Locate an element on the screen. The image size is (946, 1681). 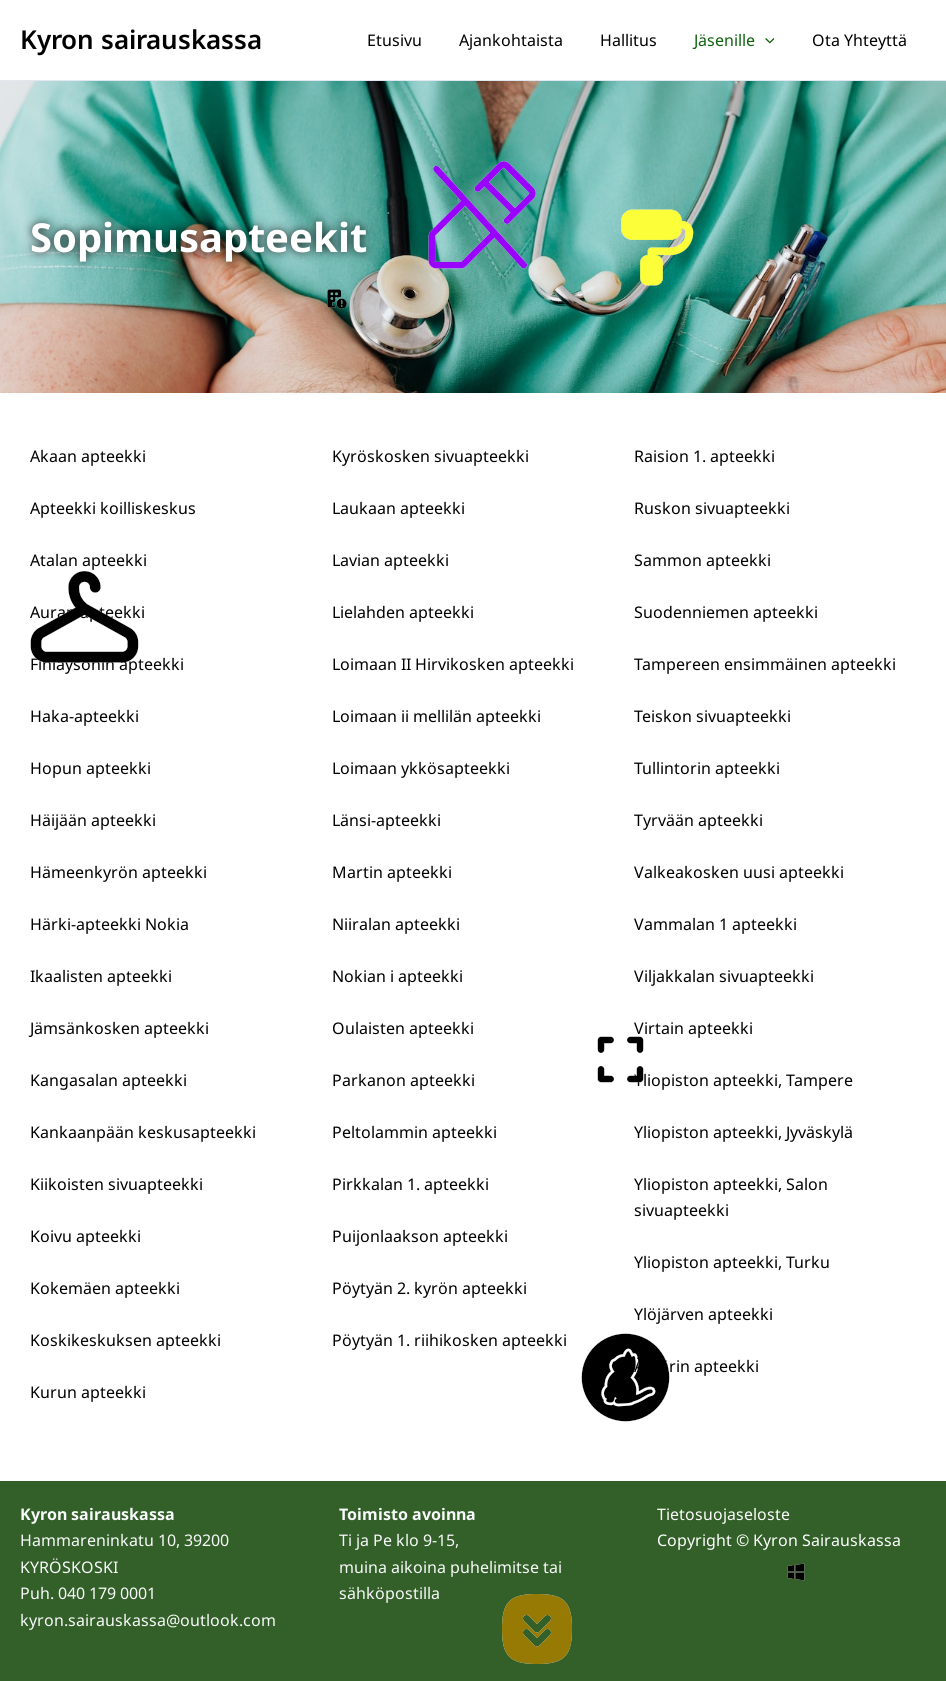
editing is disabled is located at coordinates (480, 217).